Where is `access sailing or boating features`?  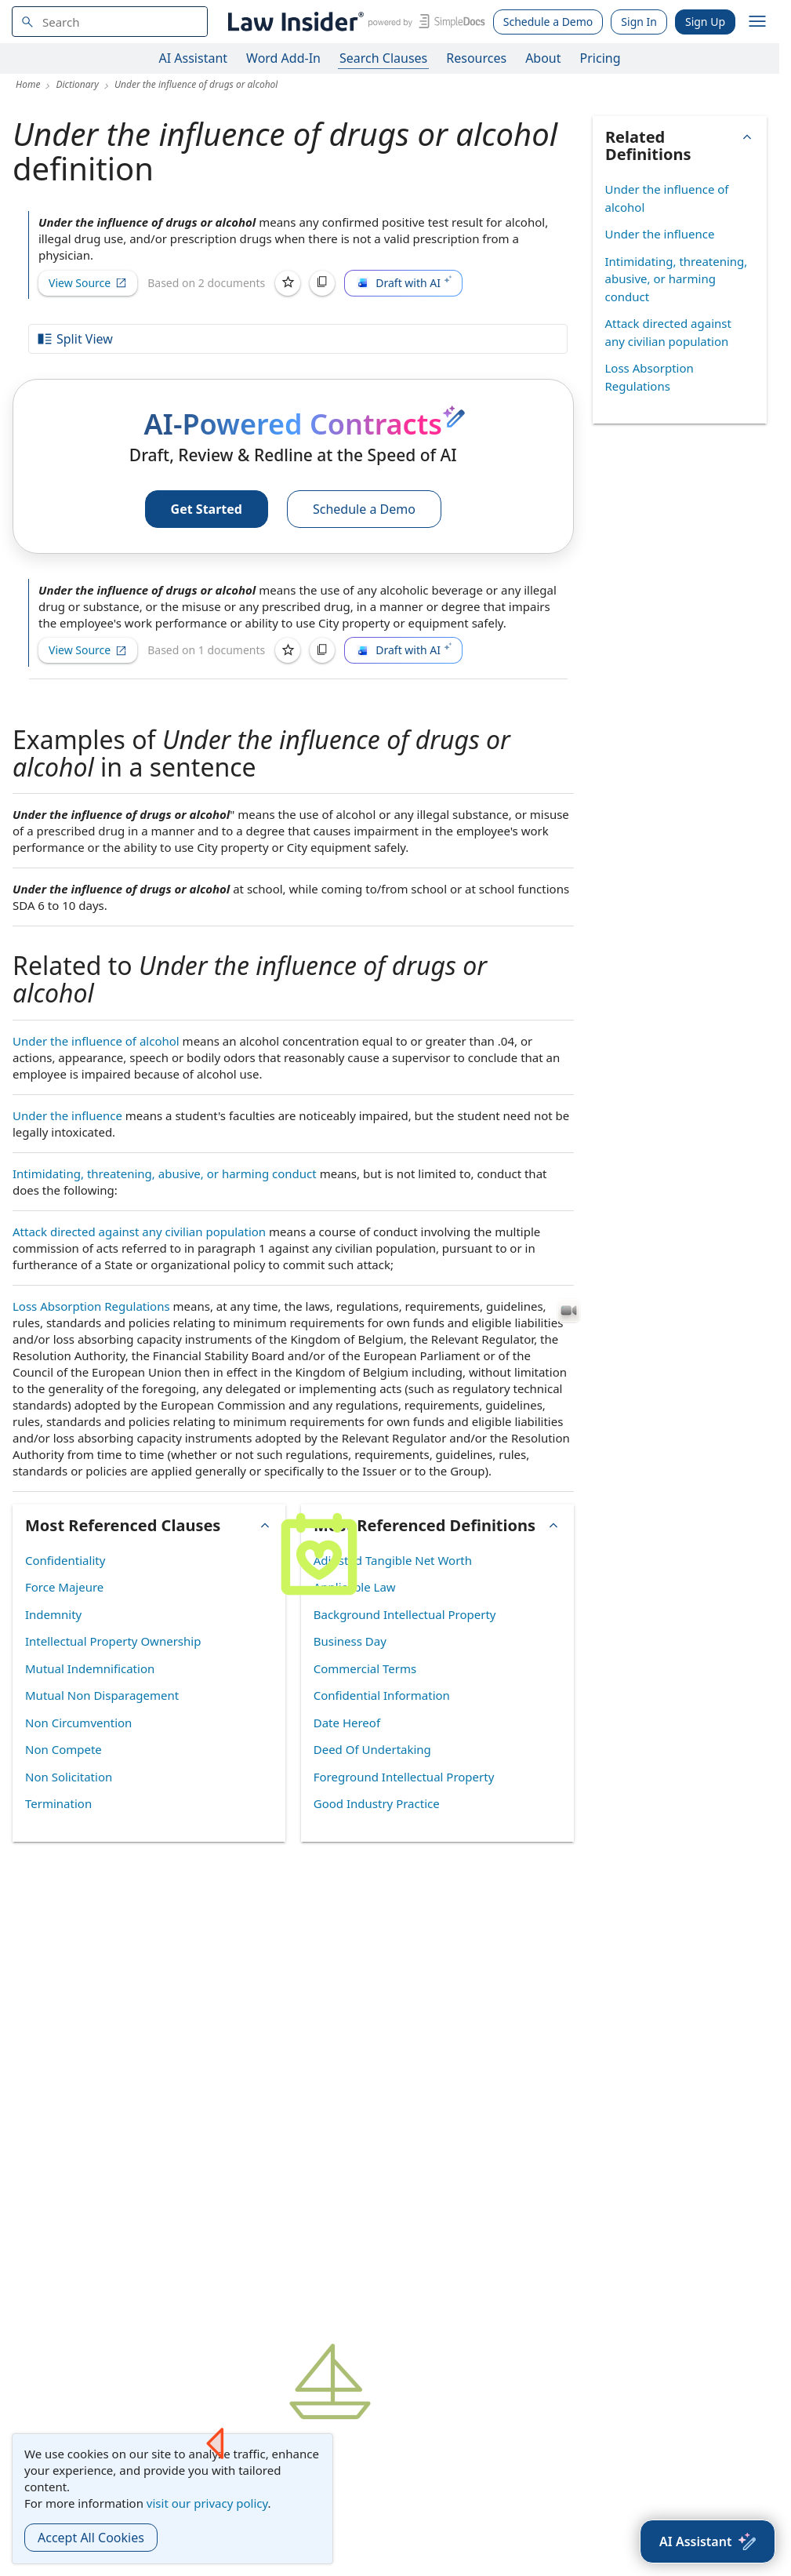 access sailing or boating features is located at coordinates (330, 2387).